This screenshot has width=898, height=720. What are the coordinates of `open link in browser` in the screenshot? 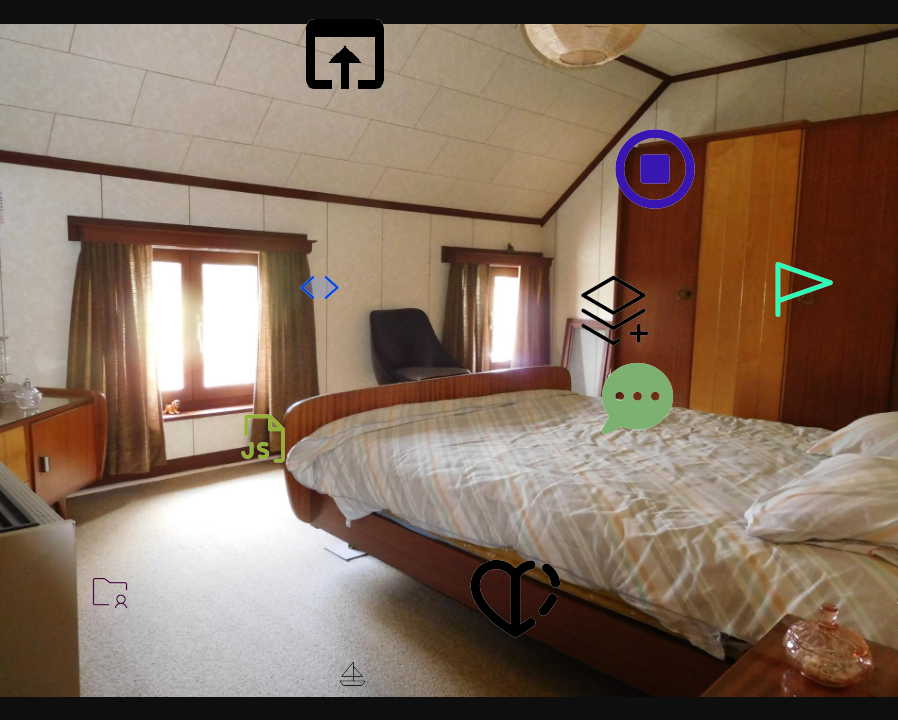 It's located at (345, 54).